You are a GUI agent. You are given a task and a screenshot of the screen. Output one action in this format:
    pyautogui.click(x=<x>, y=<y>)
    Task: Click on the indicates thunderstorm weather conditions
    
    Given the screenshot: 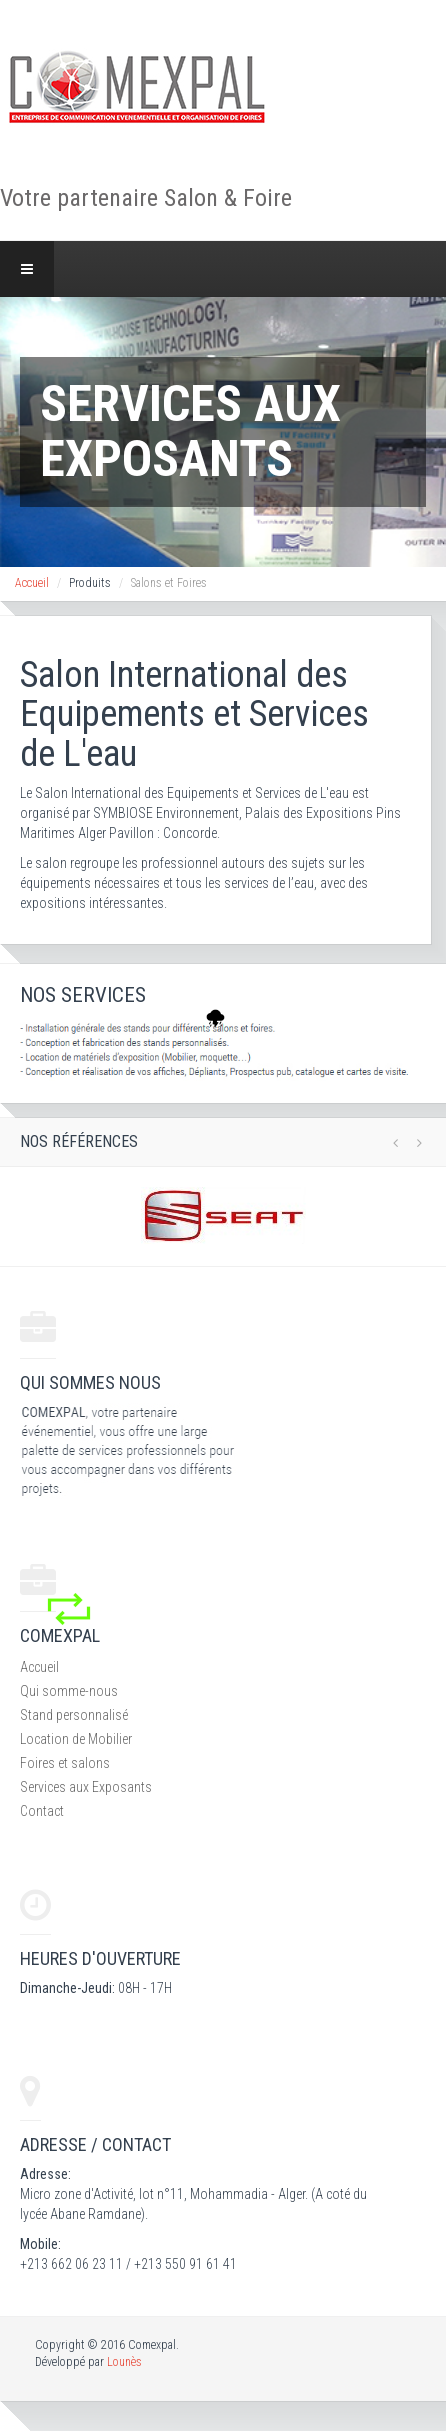 What is the action you would take?
    pyautogui.click(x=215, y=1018)
    